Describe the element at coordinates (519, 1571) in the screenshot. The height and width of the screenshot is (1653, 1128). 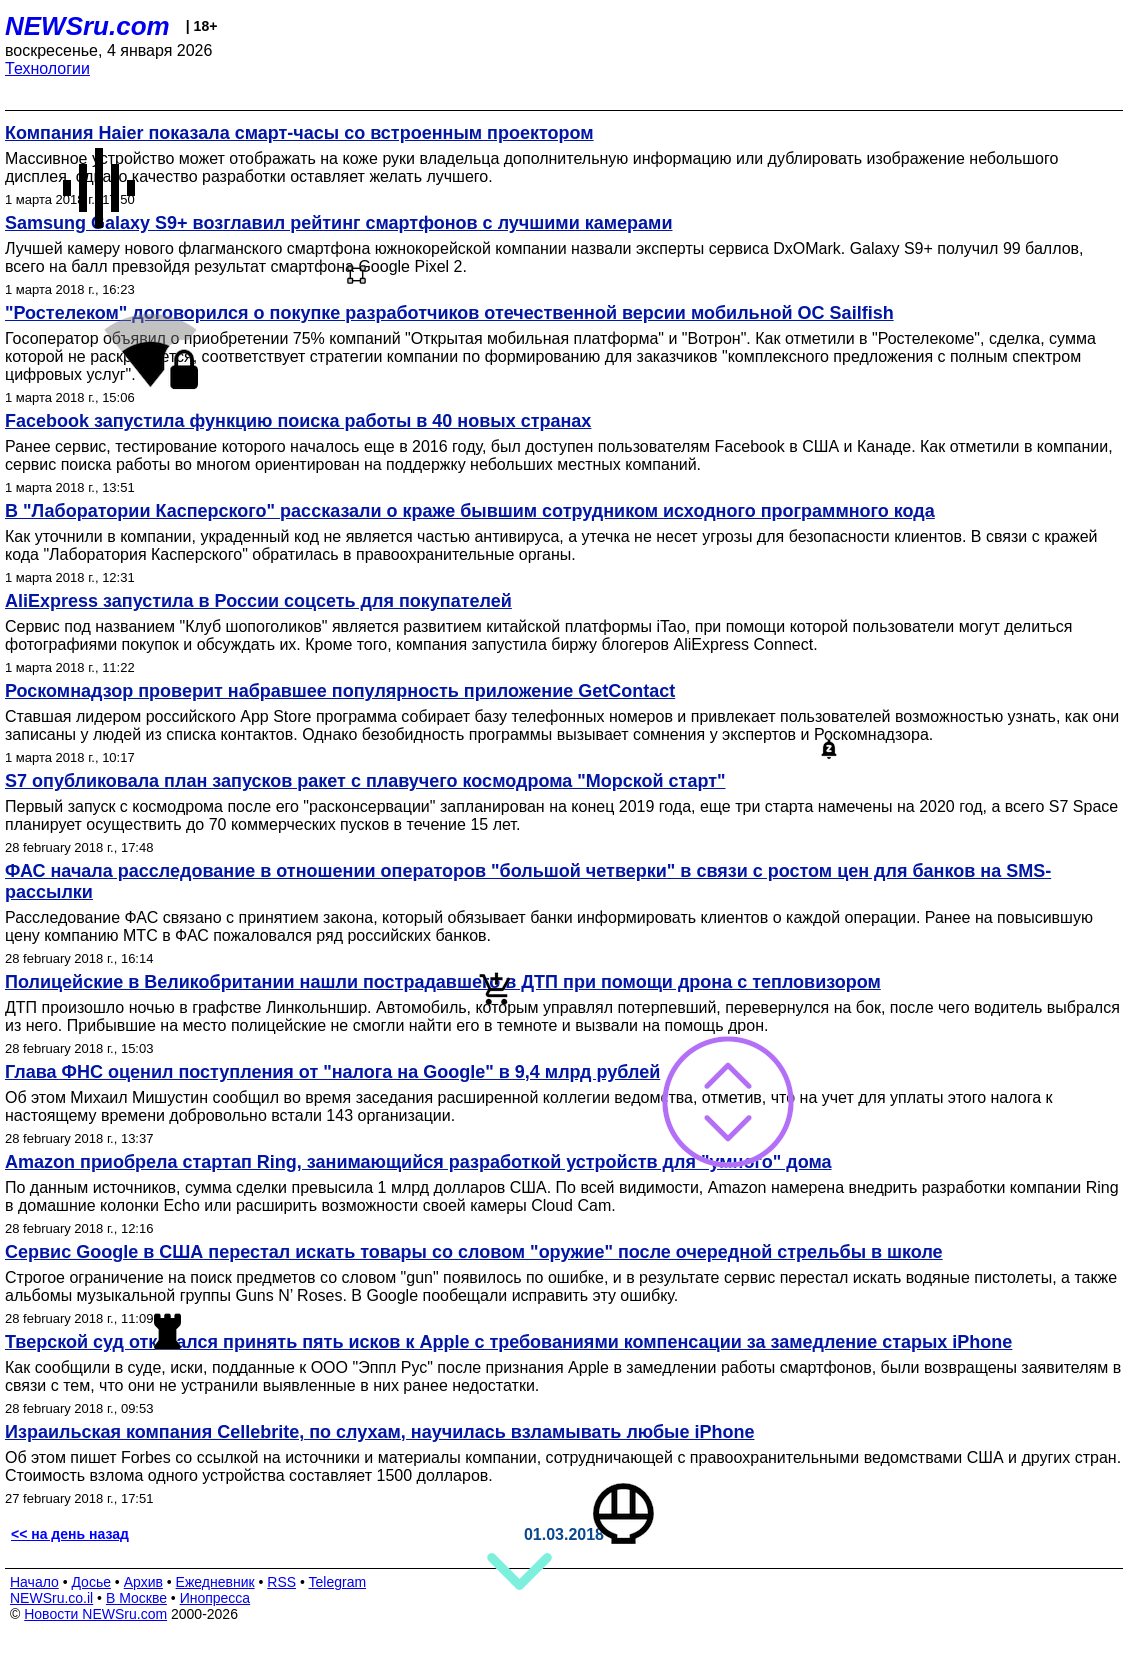
I see `expand a dropdown menu or section` at that location.